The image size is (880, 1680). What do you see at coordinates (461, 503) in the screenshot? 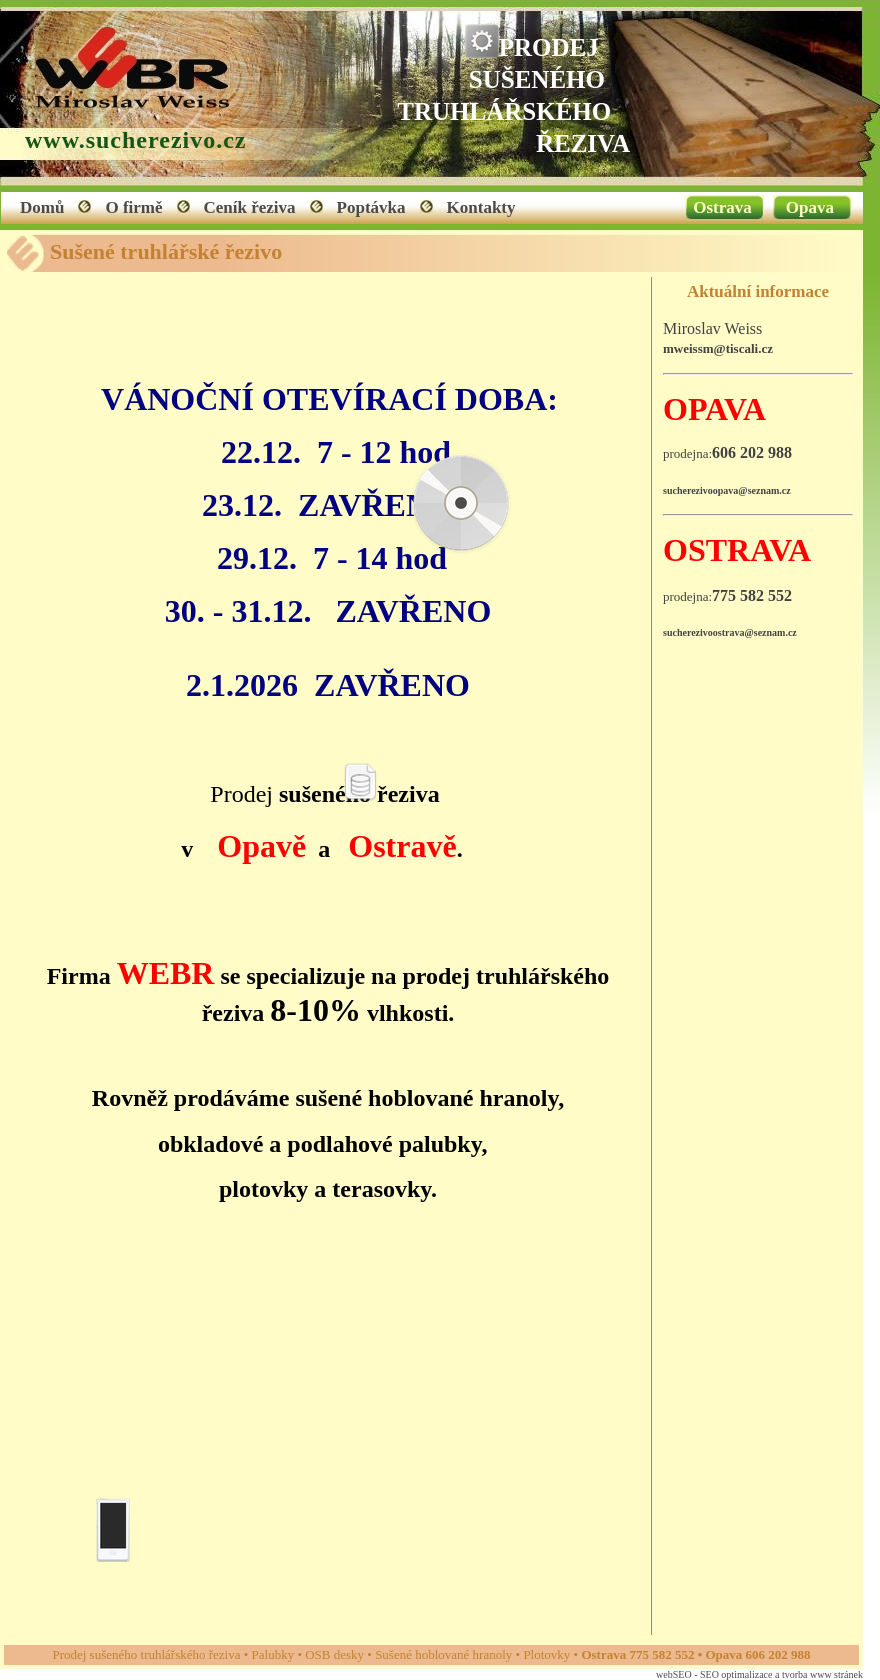
I see `access CD/DVD drive or optical media` at bounding box center [461, 503].